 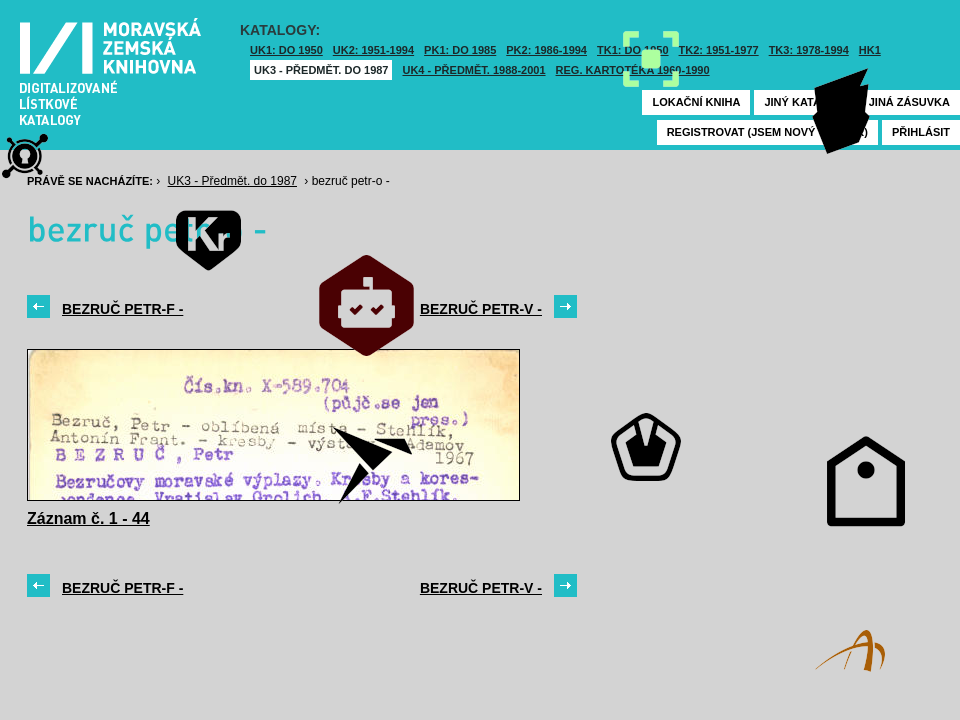 I want to click on GitHub Dependabot automated dependency updates, so click(x=366, y=305).